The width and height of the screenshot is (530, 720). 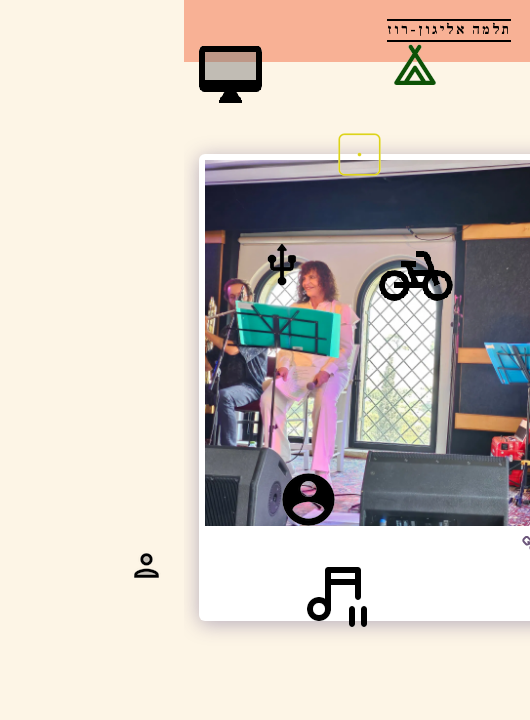 I want to click on access your profile or account settings, so click(x=308, y=499).